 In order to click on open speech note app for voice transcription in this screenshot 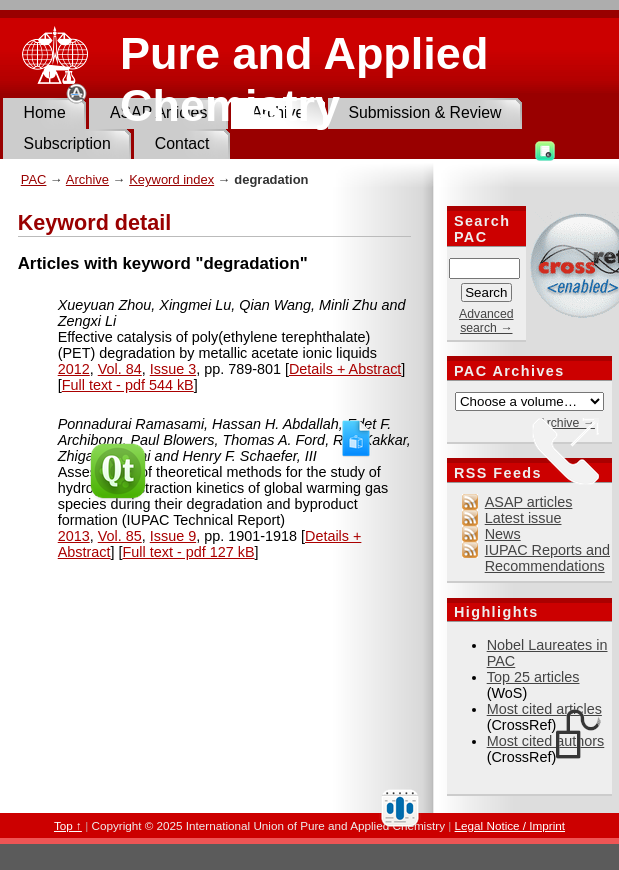, I will do `click(400, 808)`.